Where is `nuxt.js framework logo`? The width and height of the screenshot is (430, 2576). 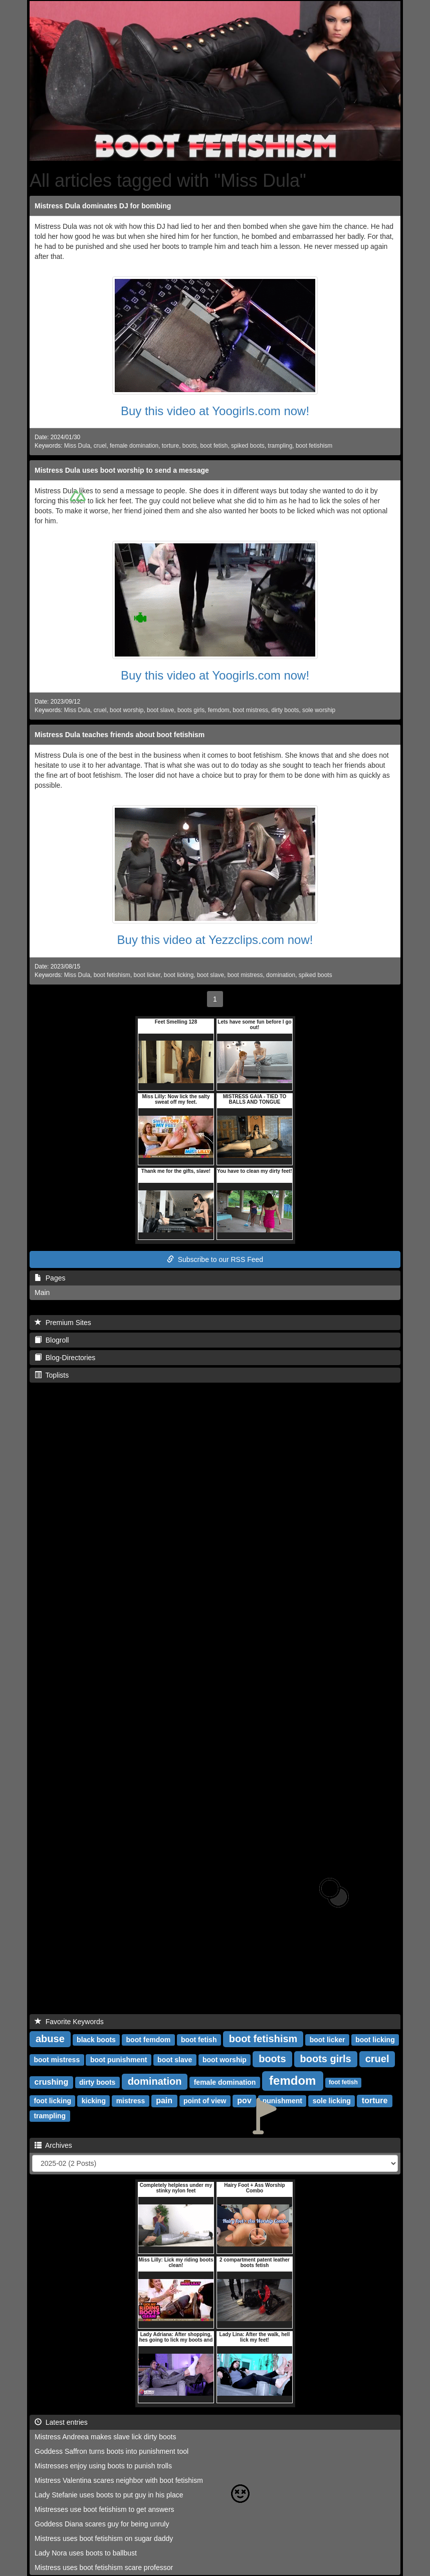 nuxt.js framework logo is located at coordinates (78, 496).